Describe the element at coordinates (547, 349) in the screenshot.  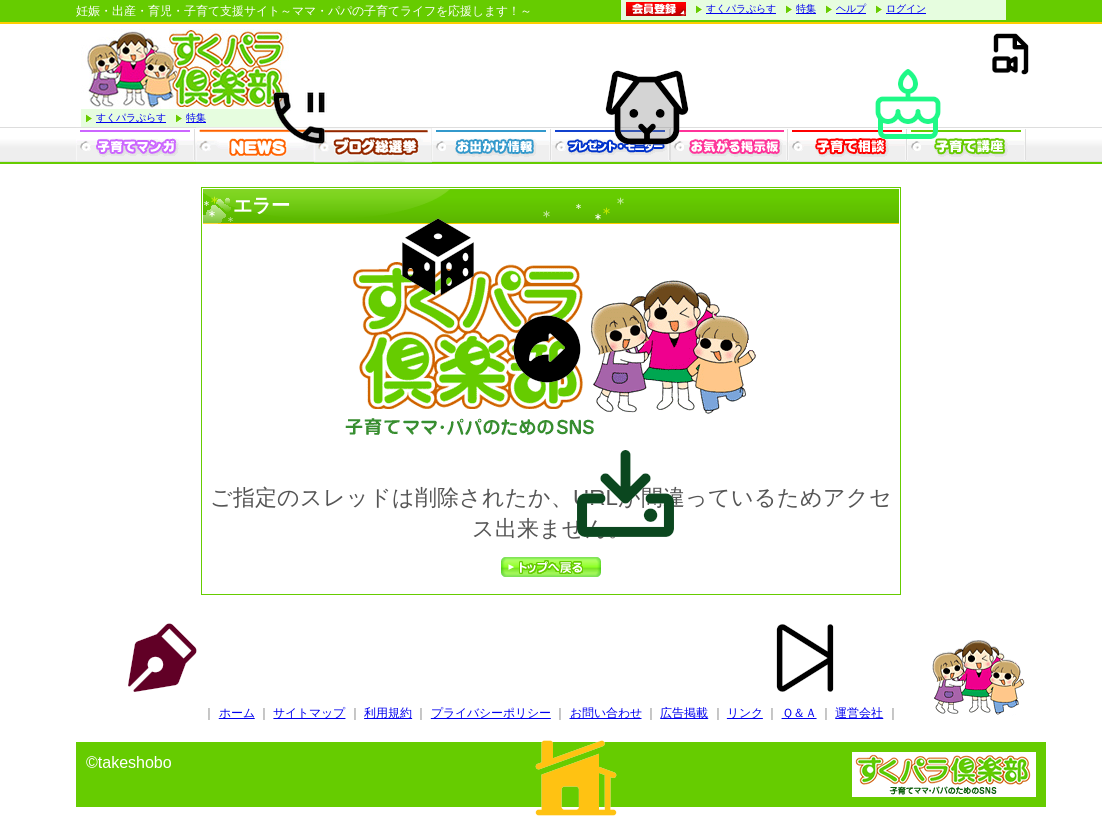
I see `share or forward content` at that location.